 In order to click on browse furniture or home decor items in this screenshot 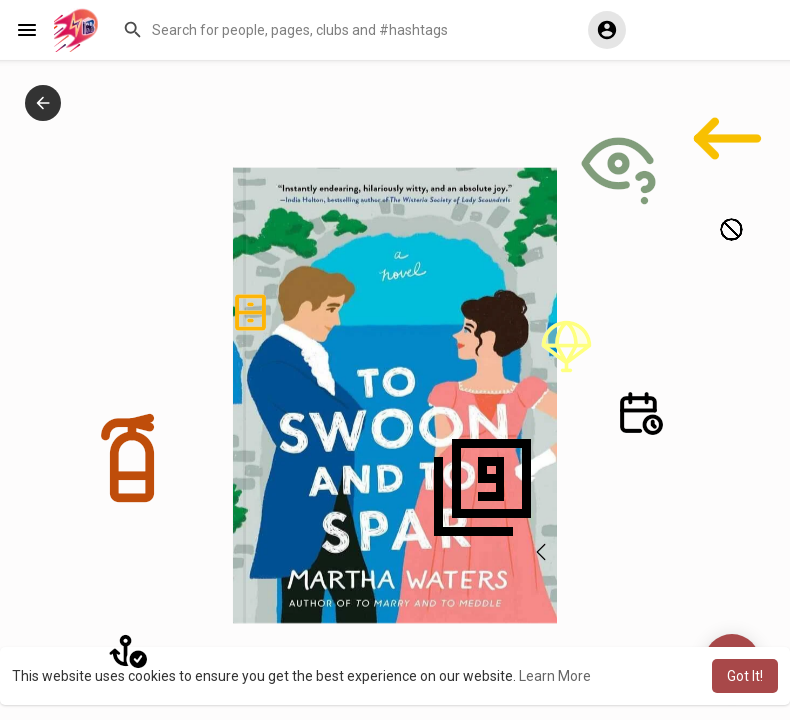, I will do `click(250, 312)`.